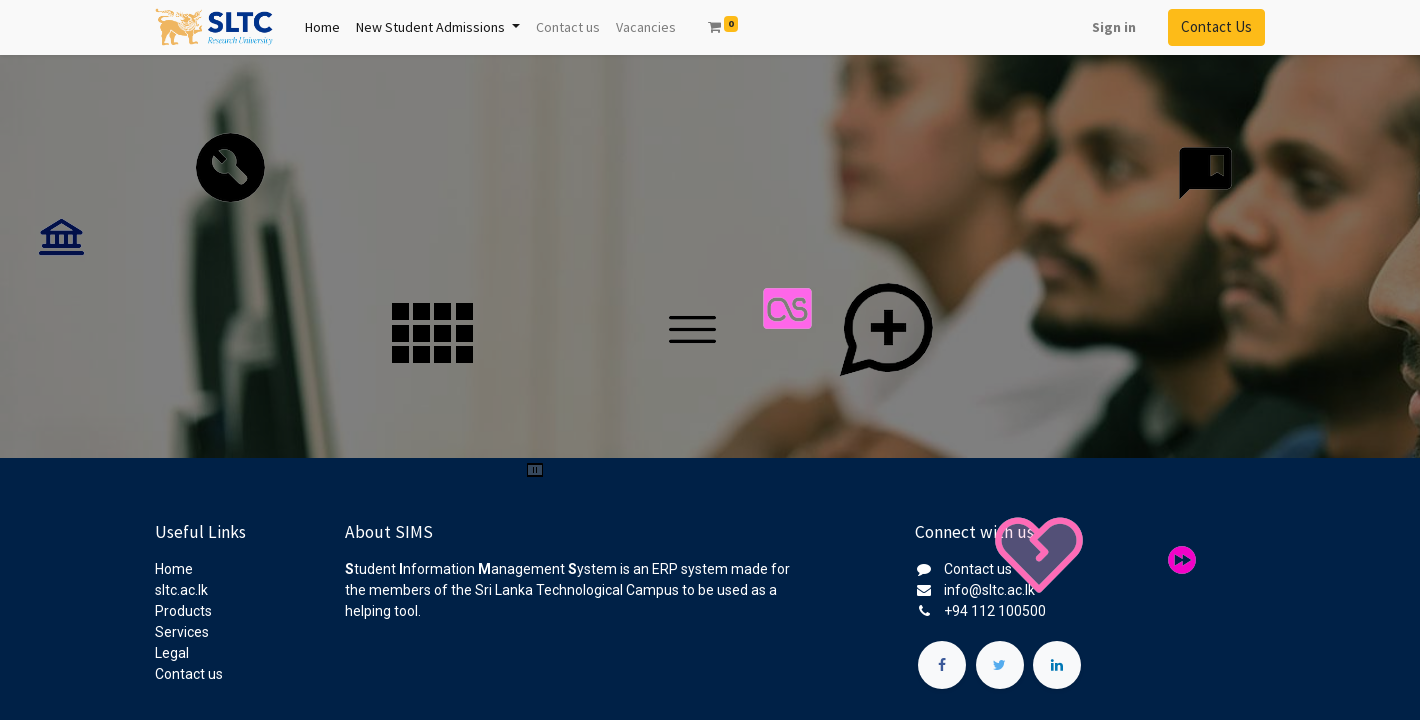 This screenshot has height=720, width=1420. Describe the element at coordinates (1039, 552) in the screenshot. I see `unlike or remove from favorites` at that location.